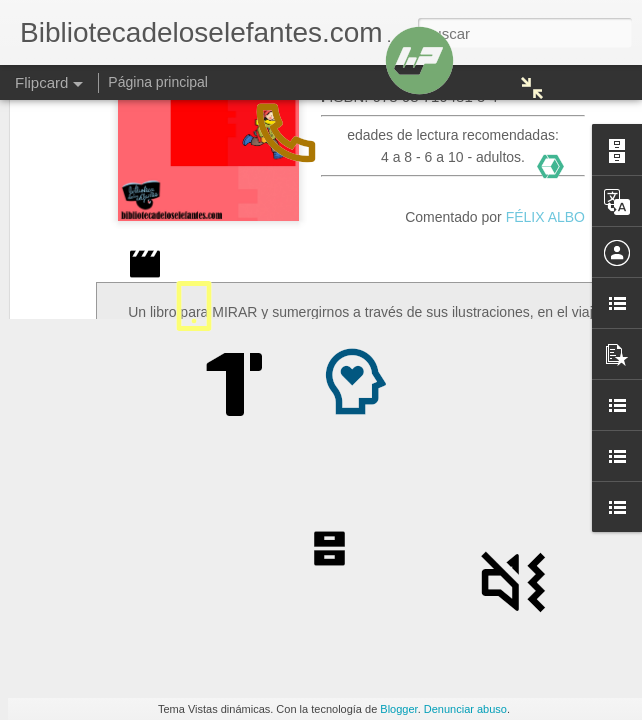  I want to click on access archived files or documents, so click(329, 548).